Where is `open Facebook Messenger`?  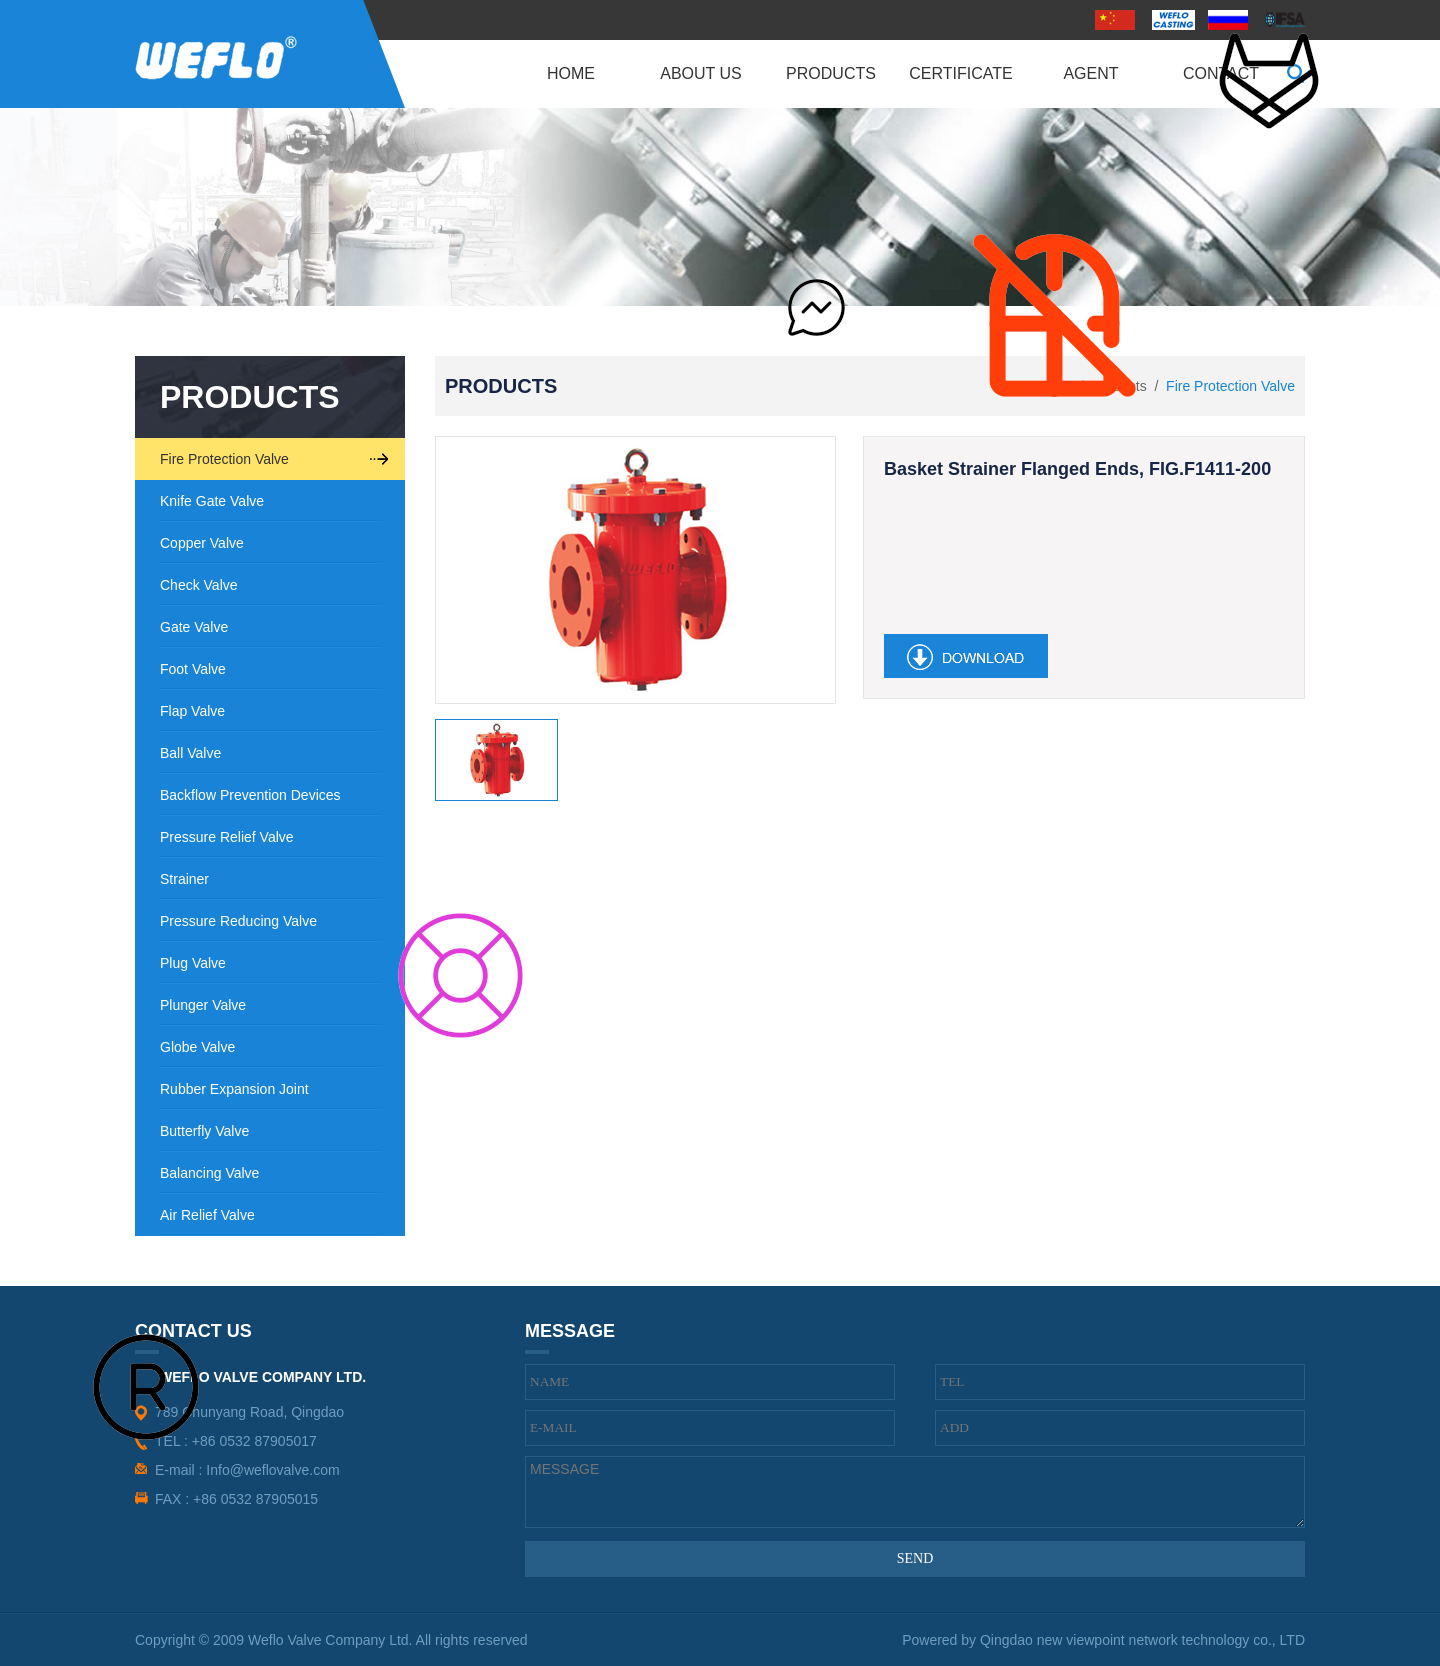
open Facebook Messenger is located at coordinates (816, 307).